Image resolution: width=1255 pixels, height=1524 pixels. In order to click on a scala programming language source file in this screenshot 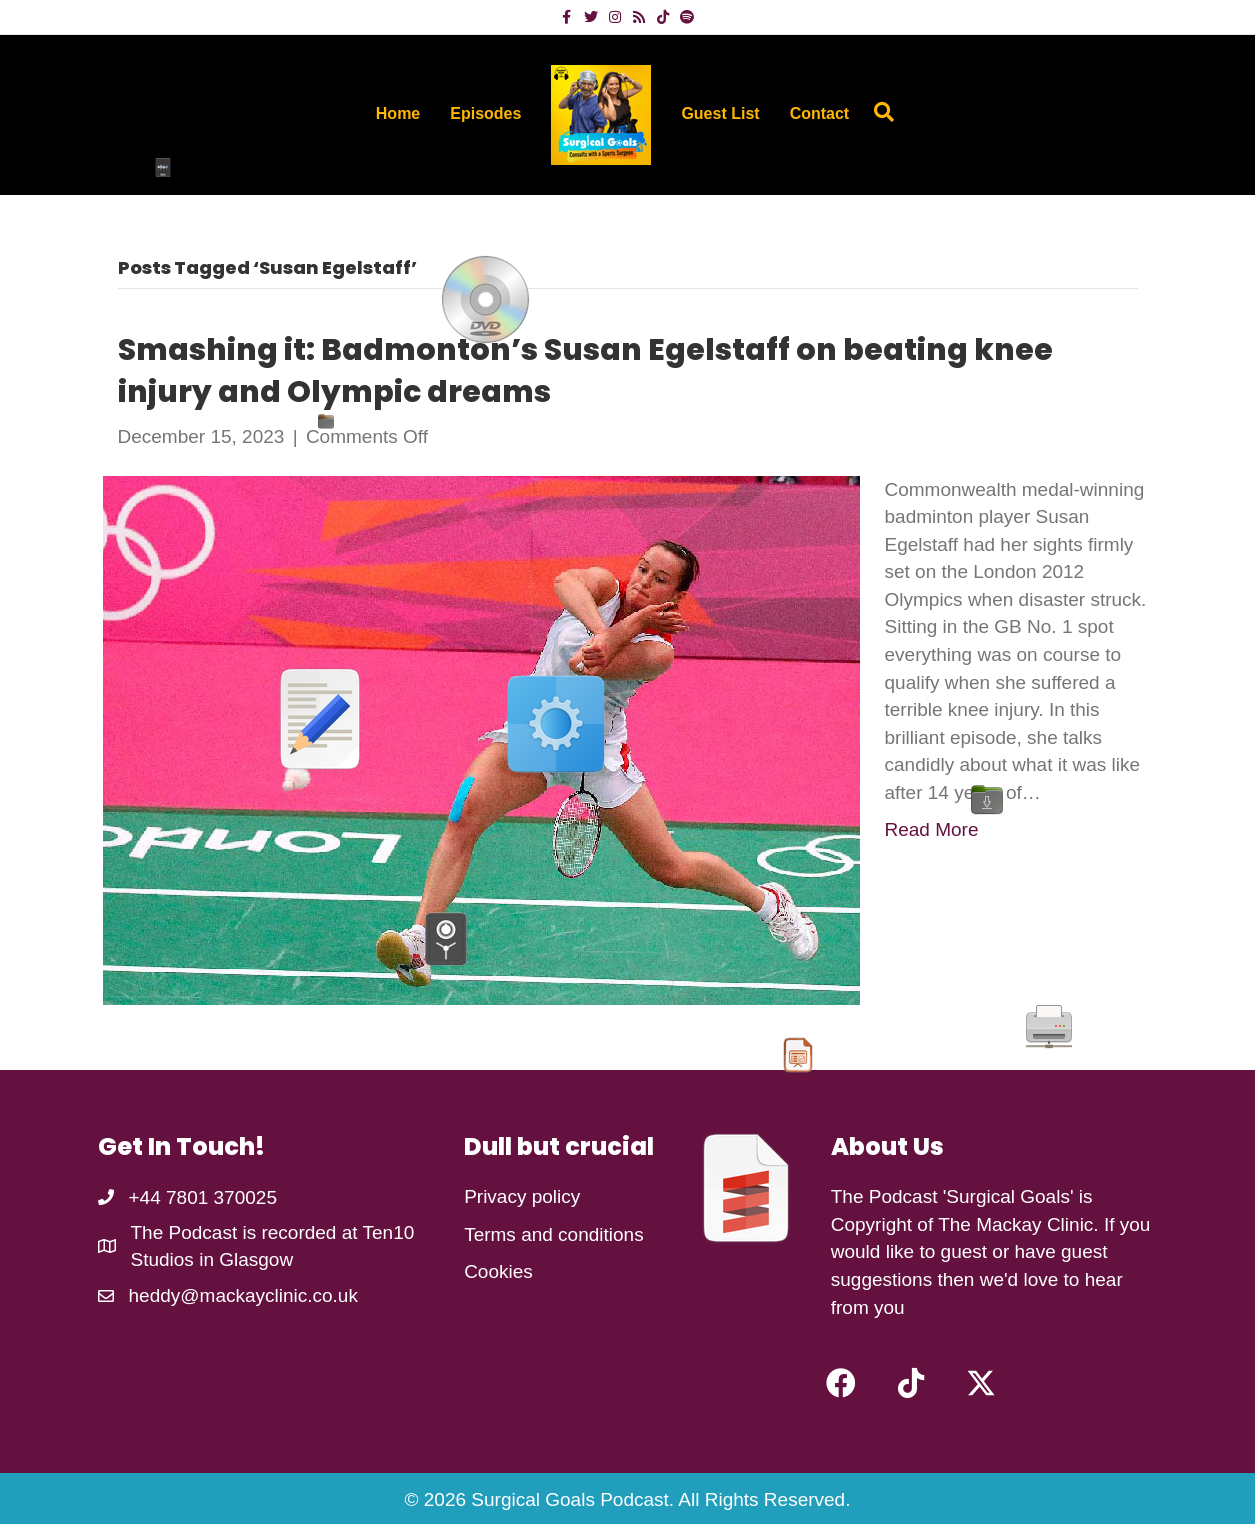, I will do `click(746, 1188)`.